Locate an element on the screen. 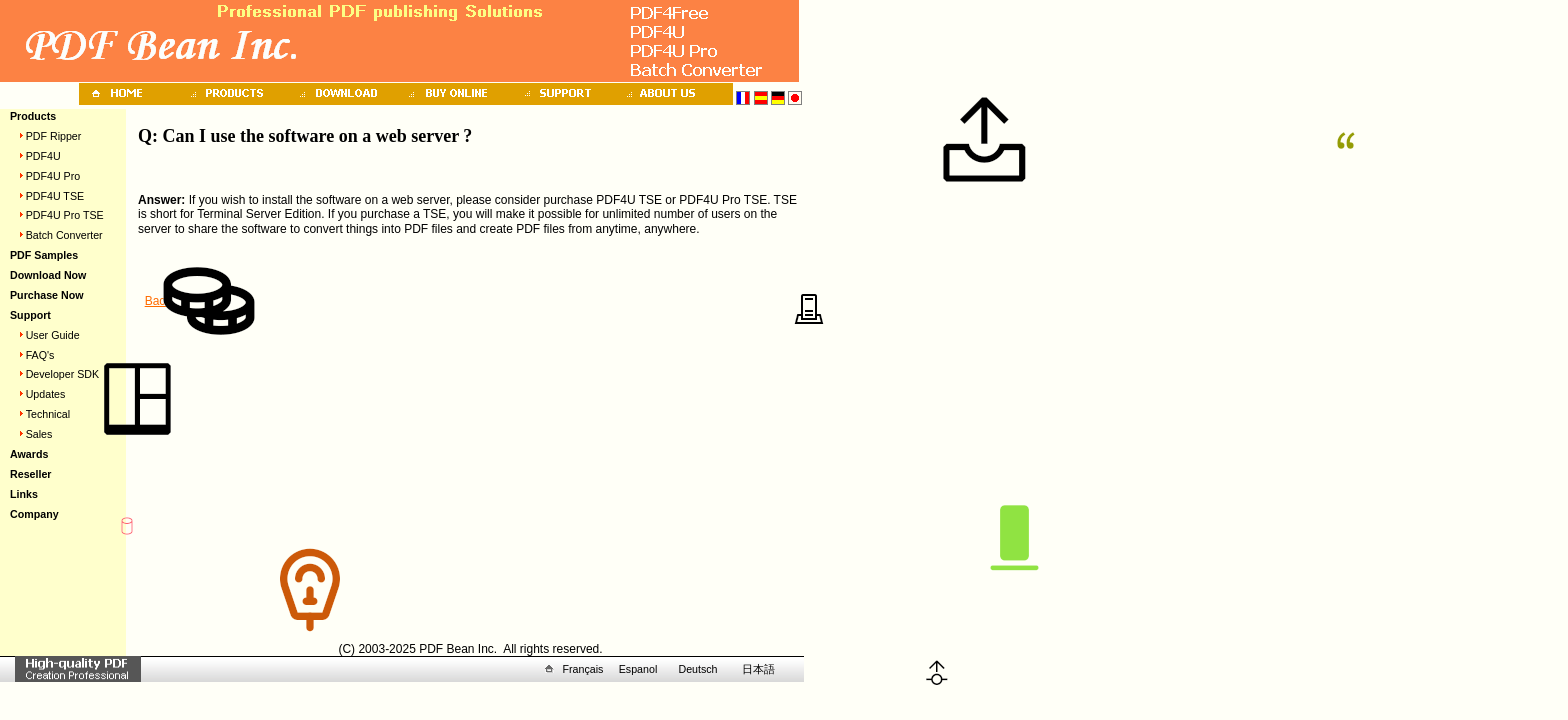 The height and width of the screenshot is (720, 1568). open tmux terminal session is located at coordinates (140, 399).